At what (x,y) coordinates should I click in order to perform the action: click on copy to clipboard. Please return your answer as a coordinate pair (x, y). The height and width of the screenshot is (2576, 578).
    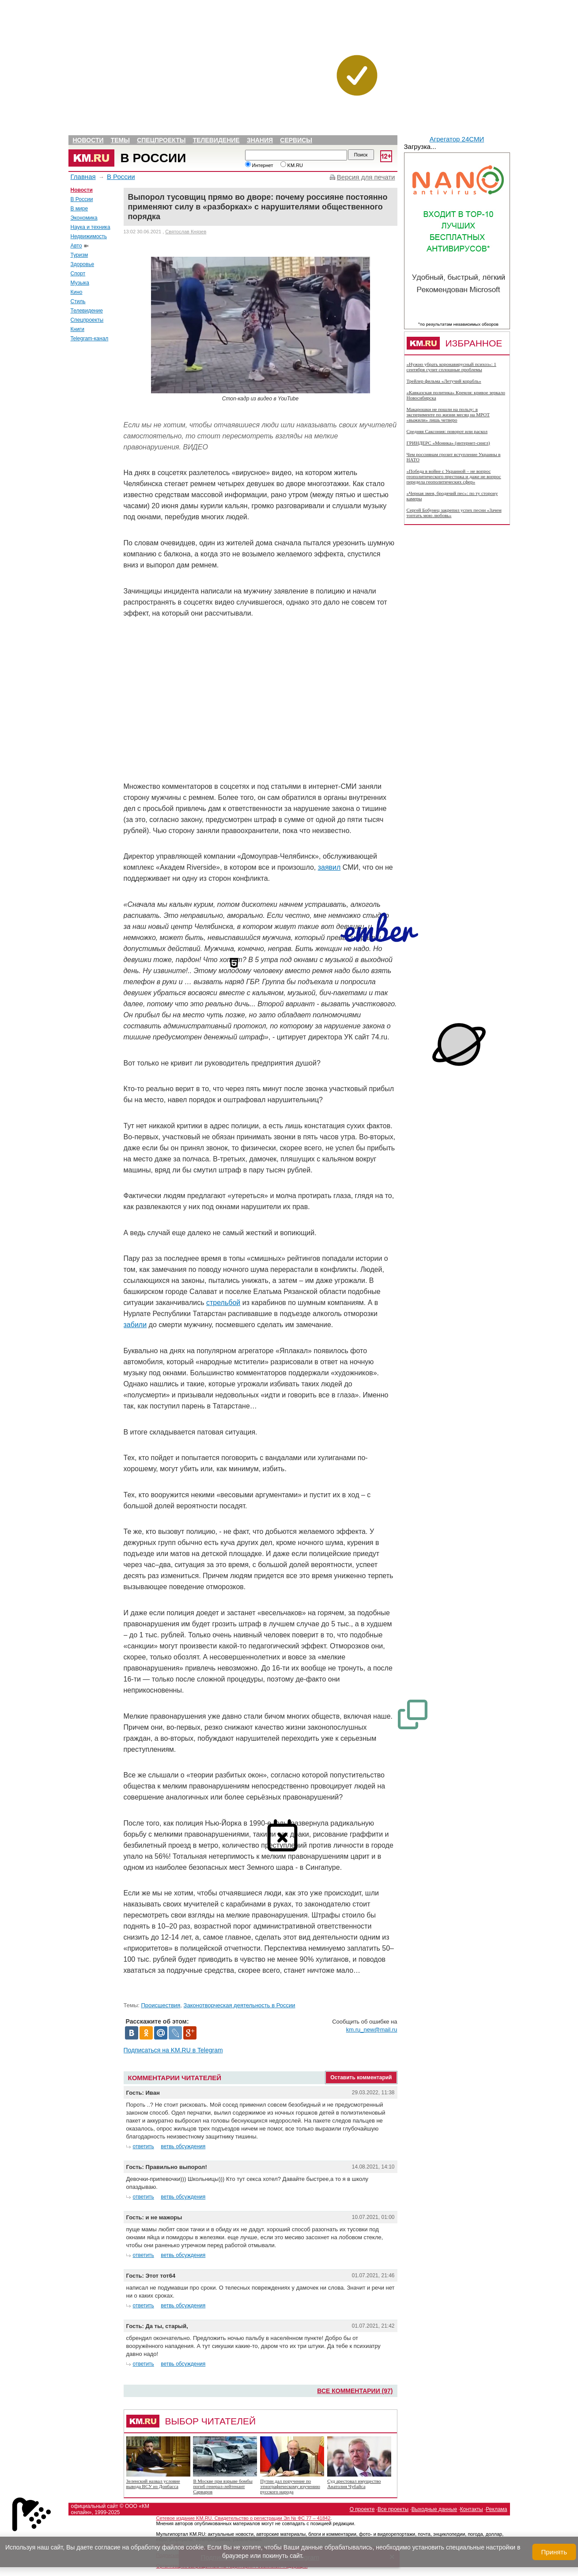
    Looking at the image, I should click on (412, 1714).